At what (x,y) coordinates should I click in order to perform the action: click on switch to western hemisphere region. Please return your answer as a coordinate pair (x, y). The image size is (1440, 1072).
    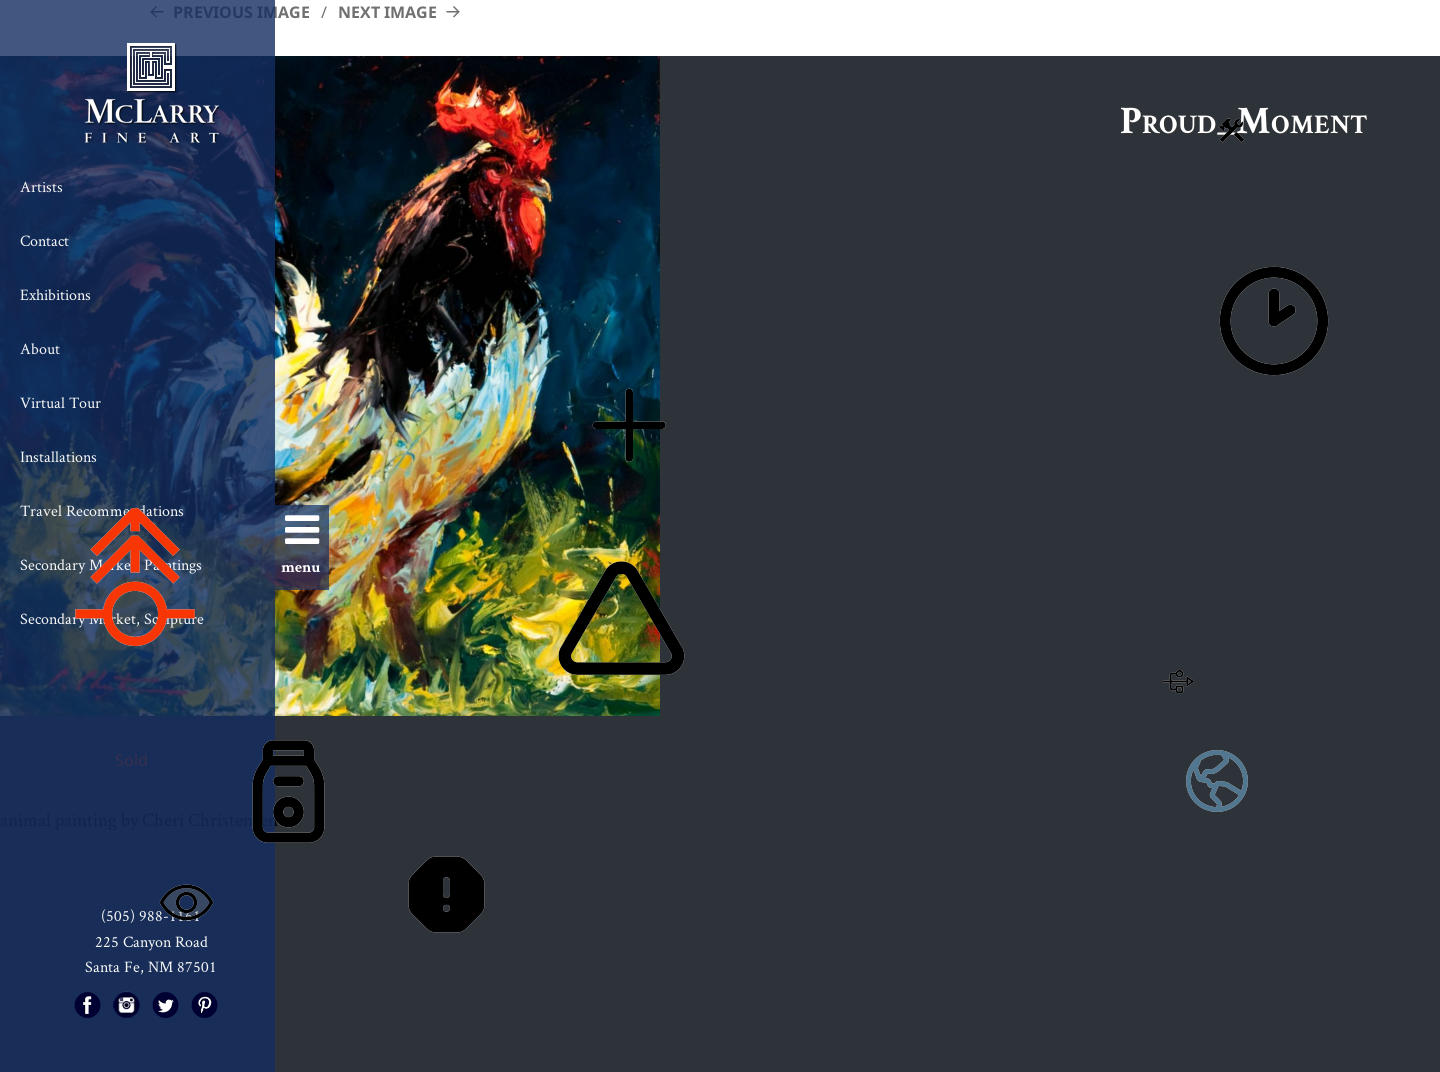
    Looking at the image, I should click on (1217, 781).